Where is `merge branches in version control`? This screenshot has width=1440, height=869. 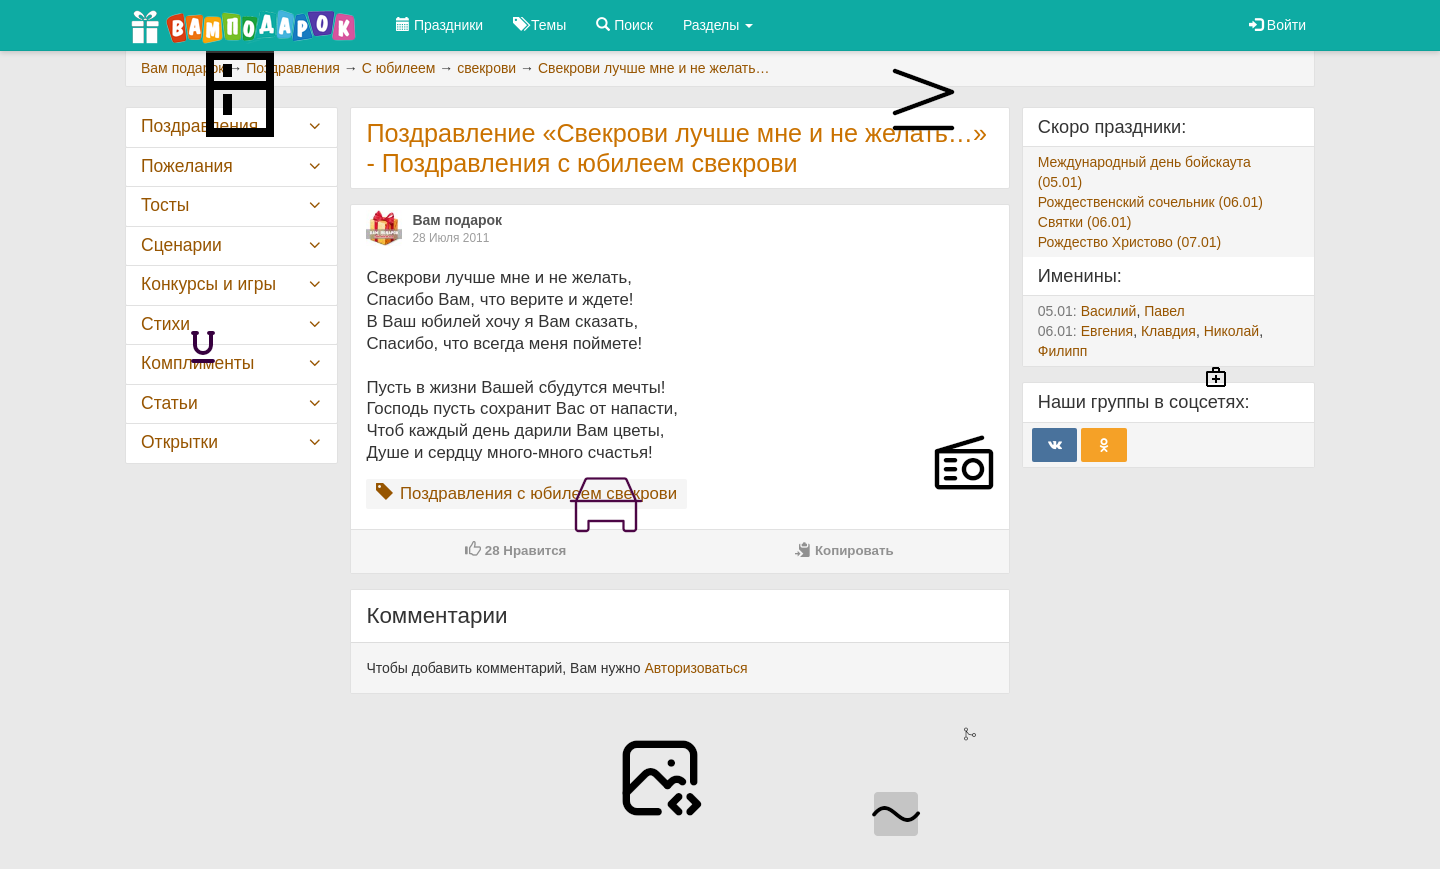 merge branches in version control is located at coordinates (969, 734).